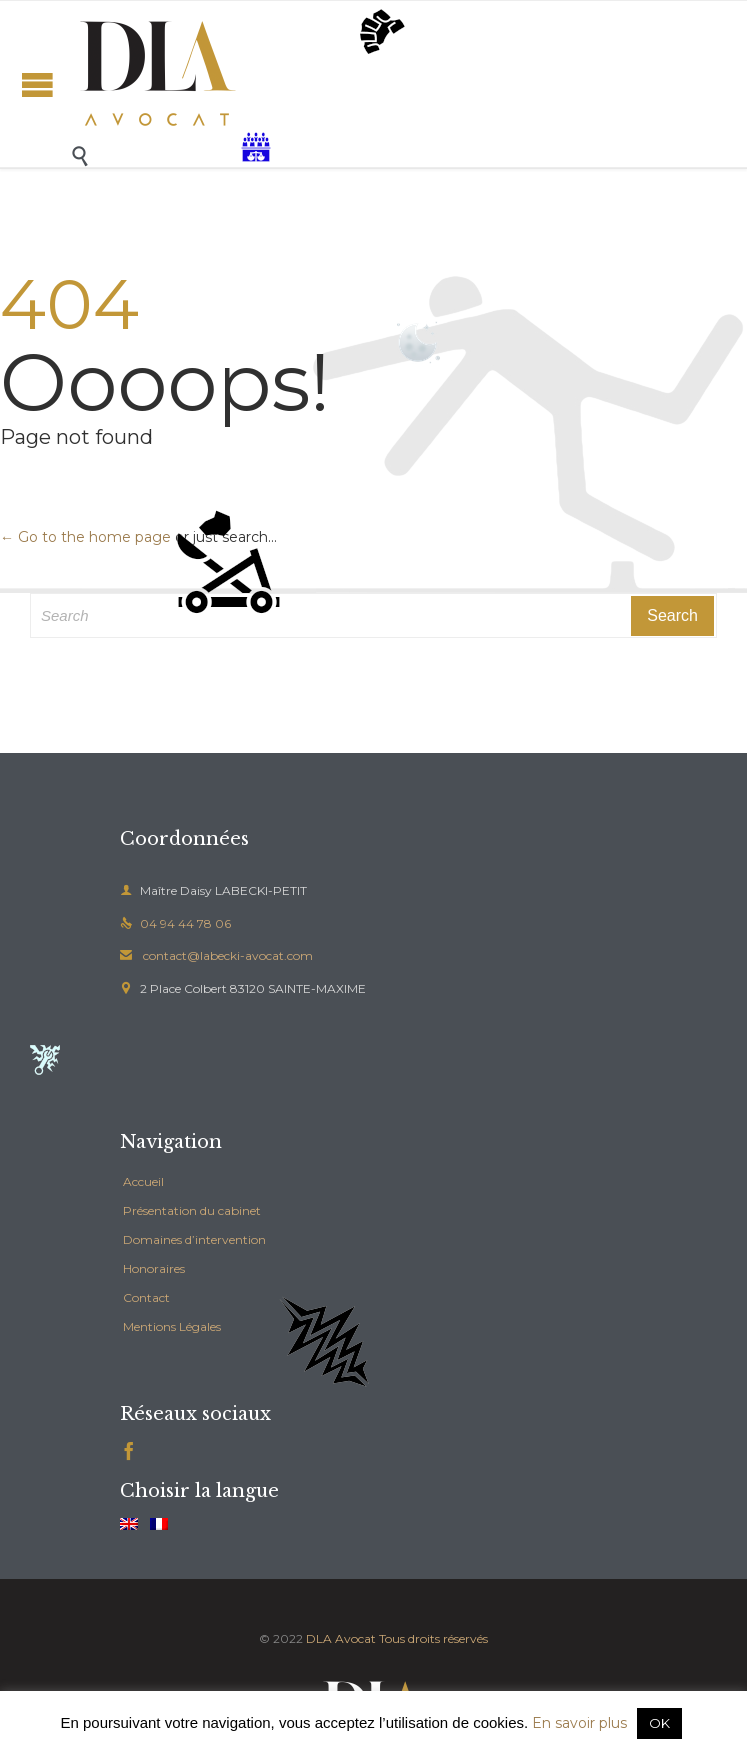 The width and height of the screenshot is (747, 1756). What do you see at coordinates (45, 1060) in the screenshot?
I see `access quick repair or maintenance tools` at bounding box center [45, 1060].